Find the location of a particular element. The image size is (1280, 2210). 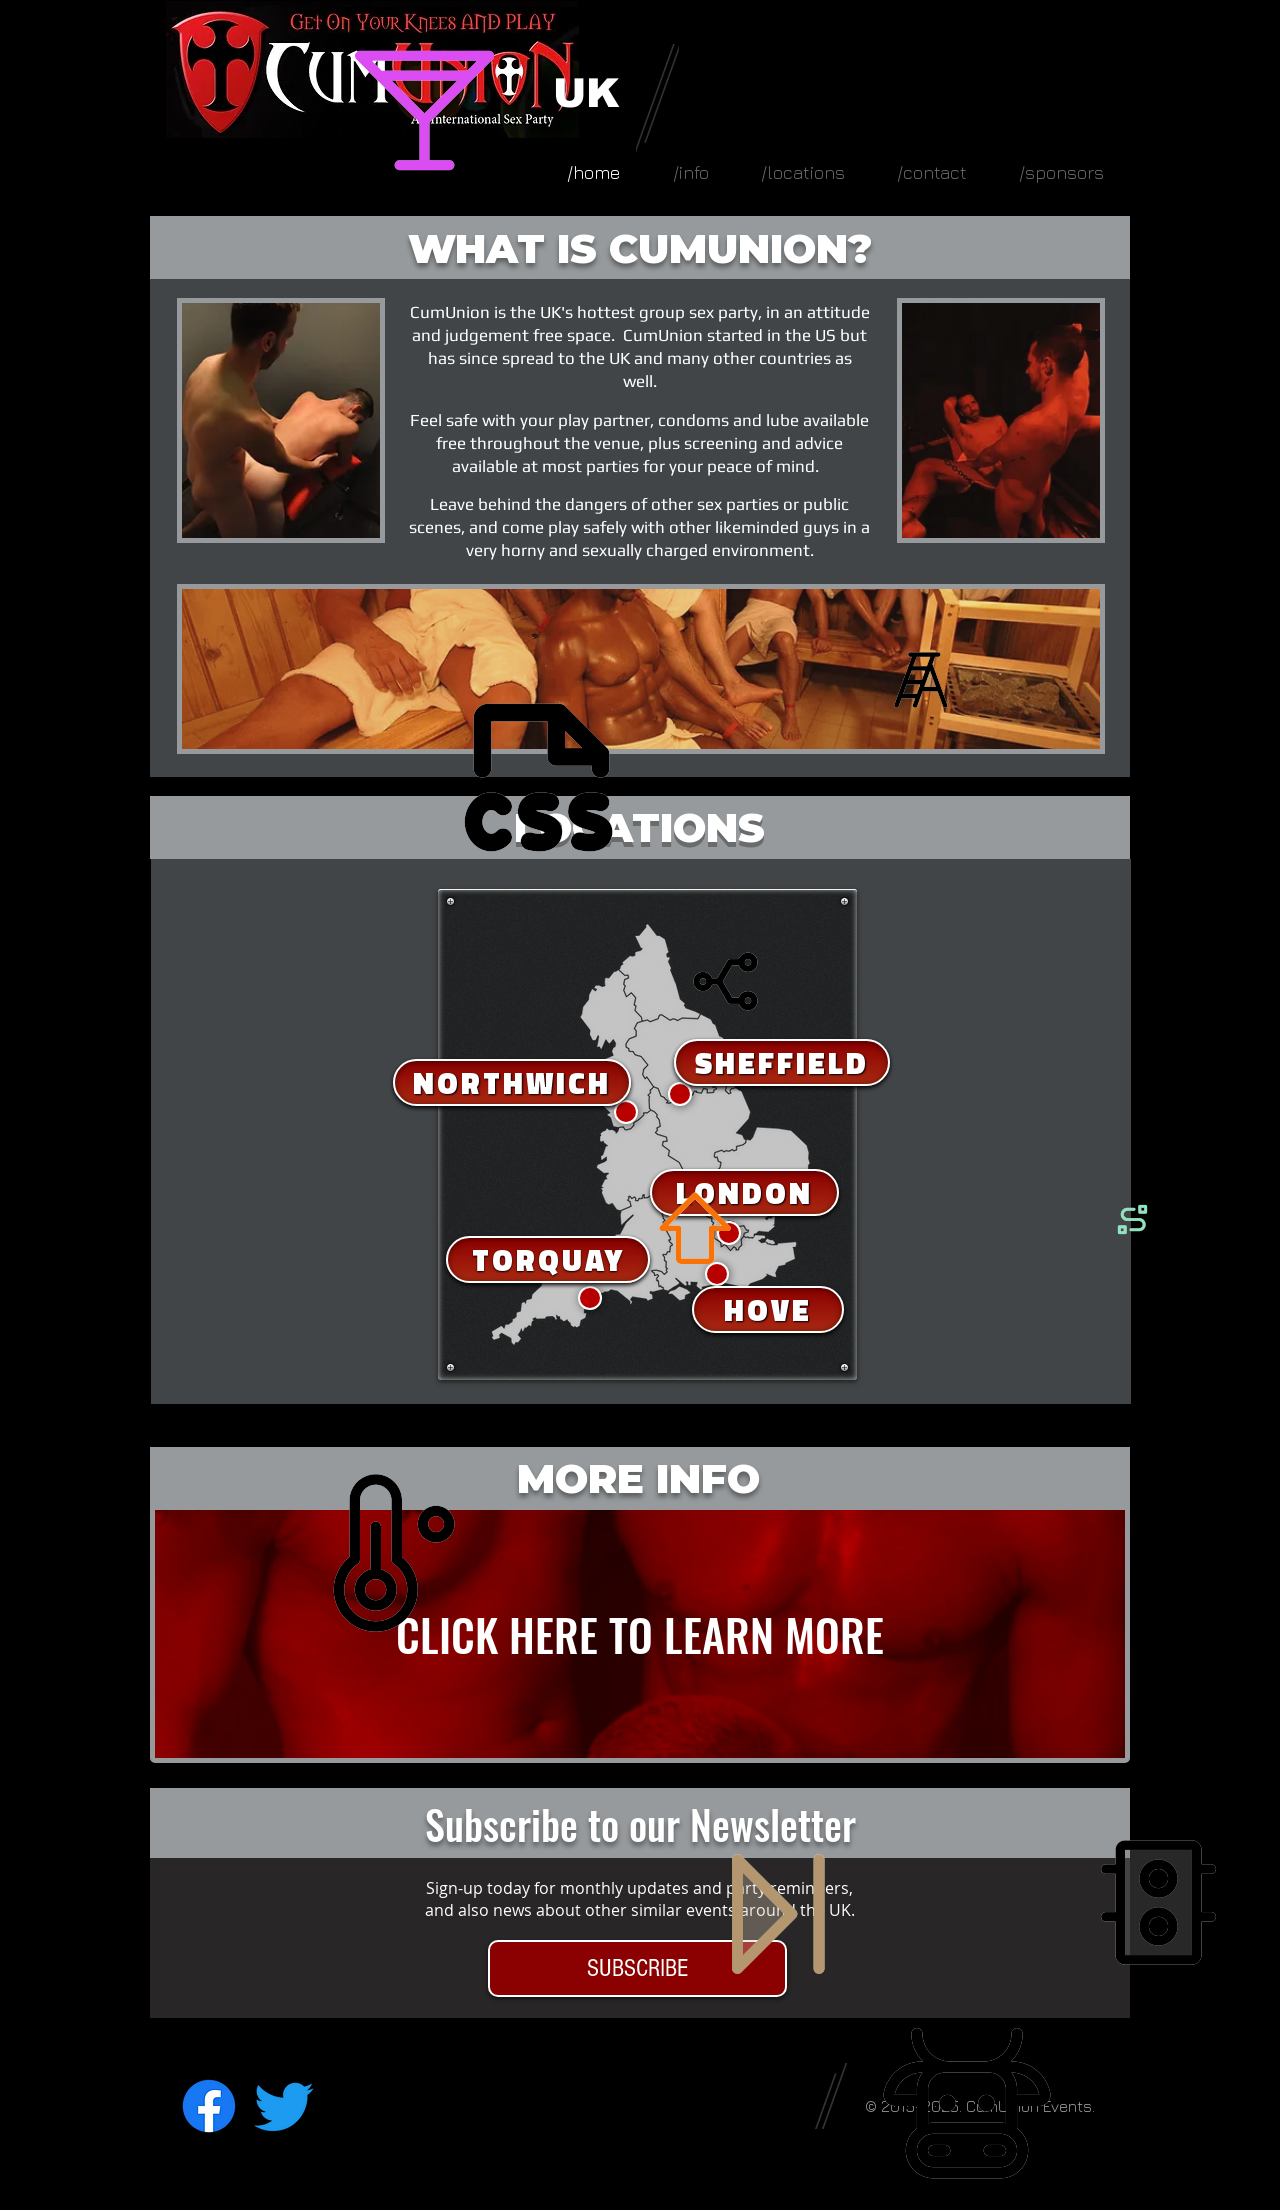

browse farm or agriculture related content is located at coordinates (967, 2106).